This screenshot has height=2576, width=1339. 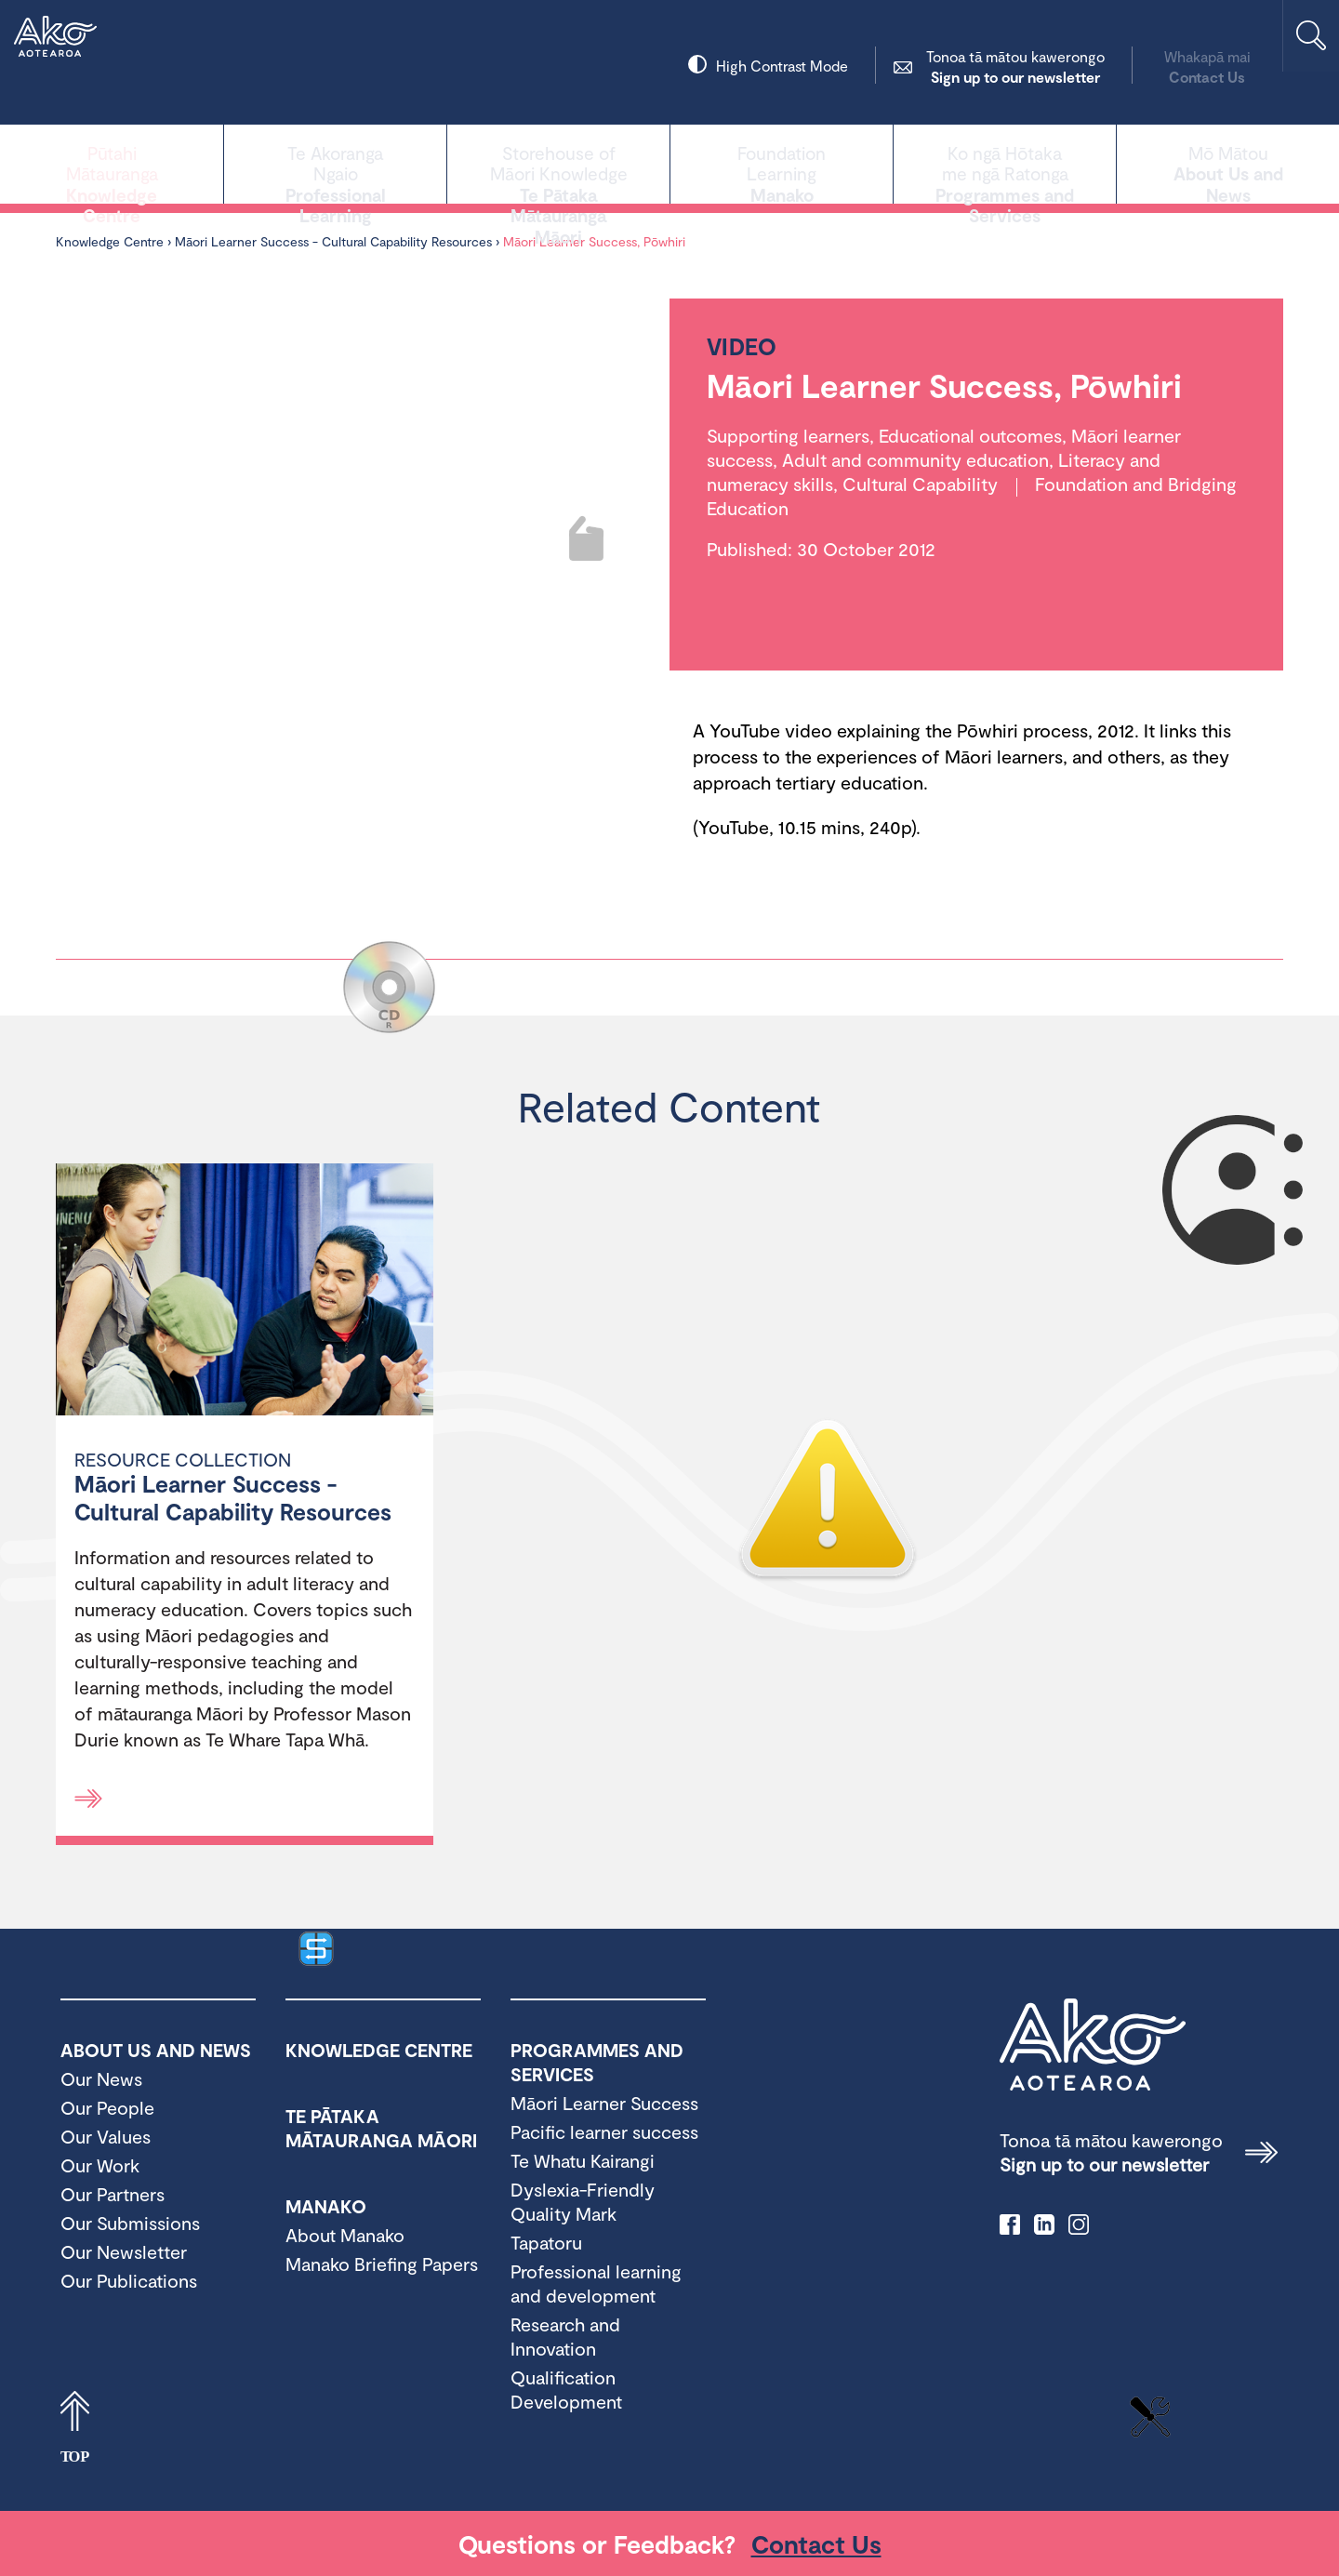 I want to click on access the utilities folder in the sidebar, so click(x=1150, y=2417).